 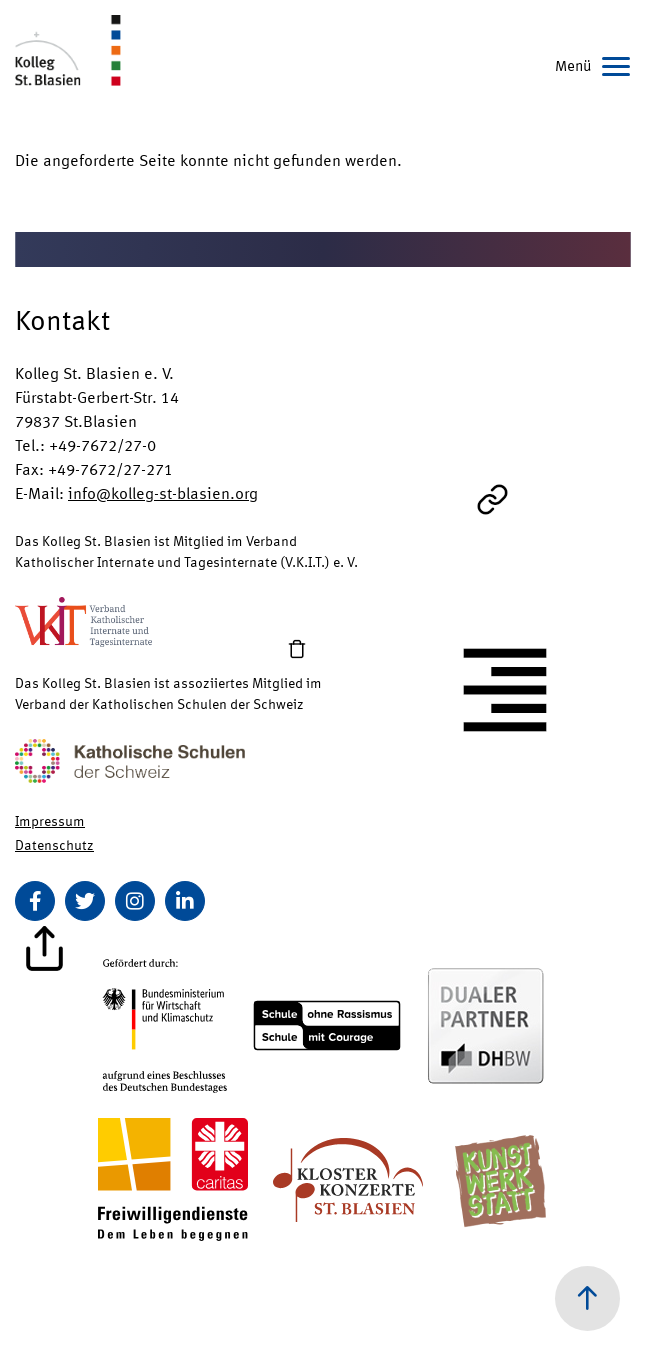 What do you see at coordinates (297, 649) in the screenshot?
I see `delete selected item` at bounding box center [297, 649].